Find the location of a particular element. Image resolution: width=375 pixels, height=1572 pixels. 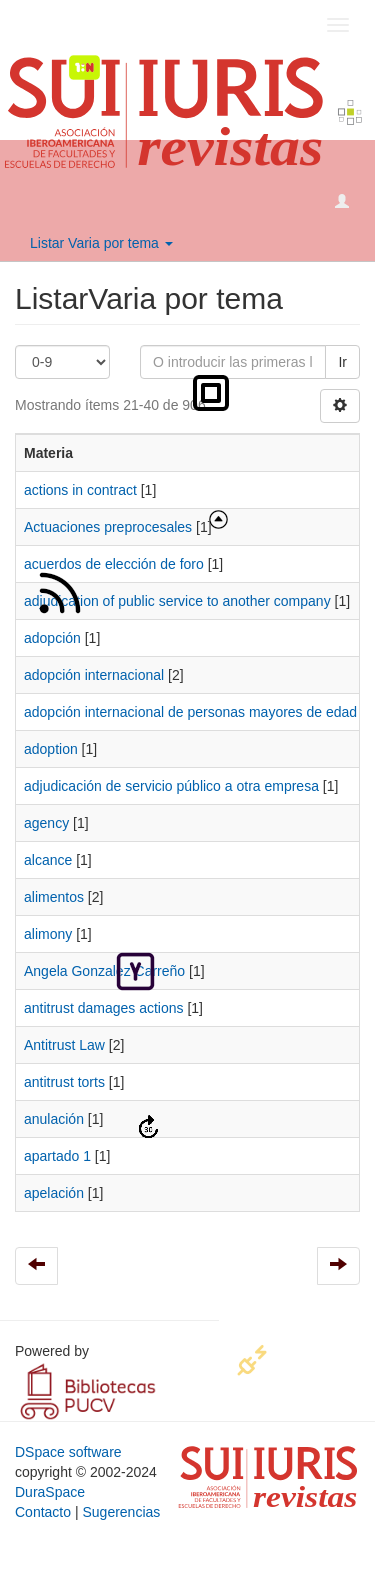

indicates a keyboard key or shortcut for the letter Y is located at coordinates (135, 971).